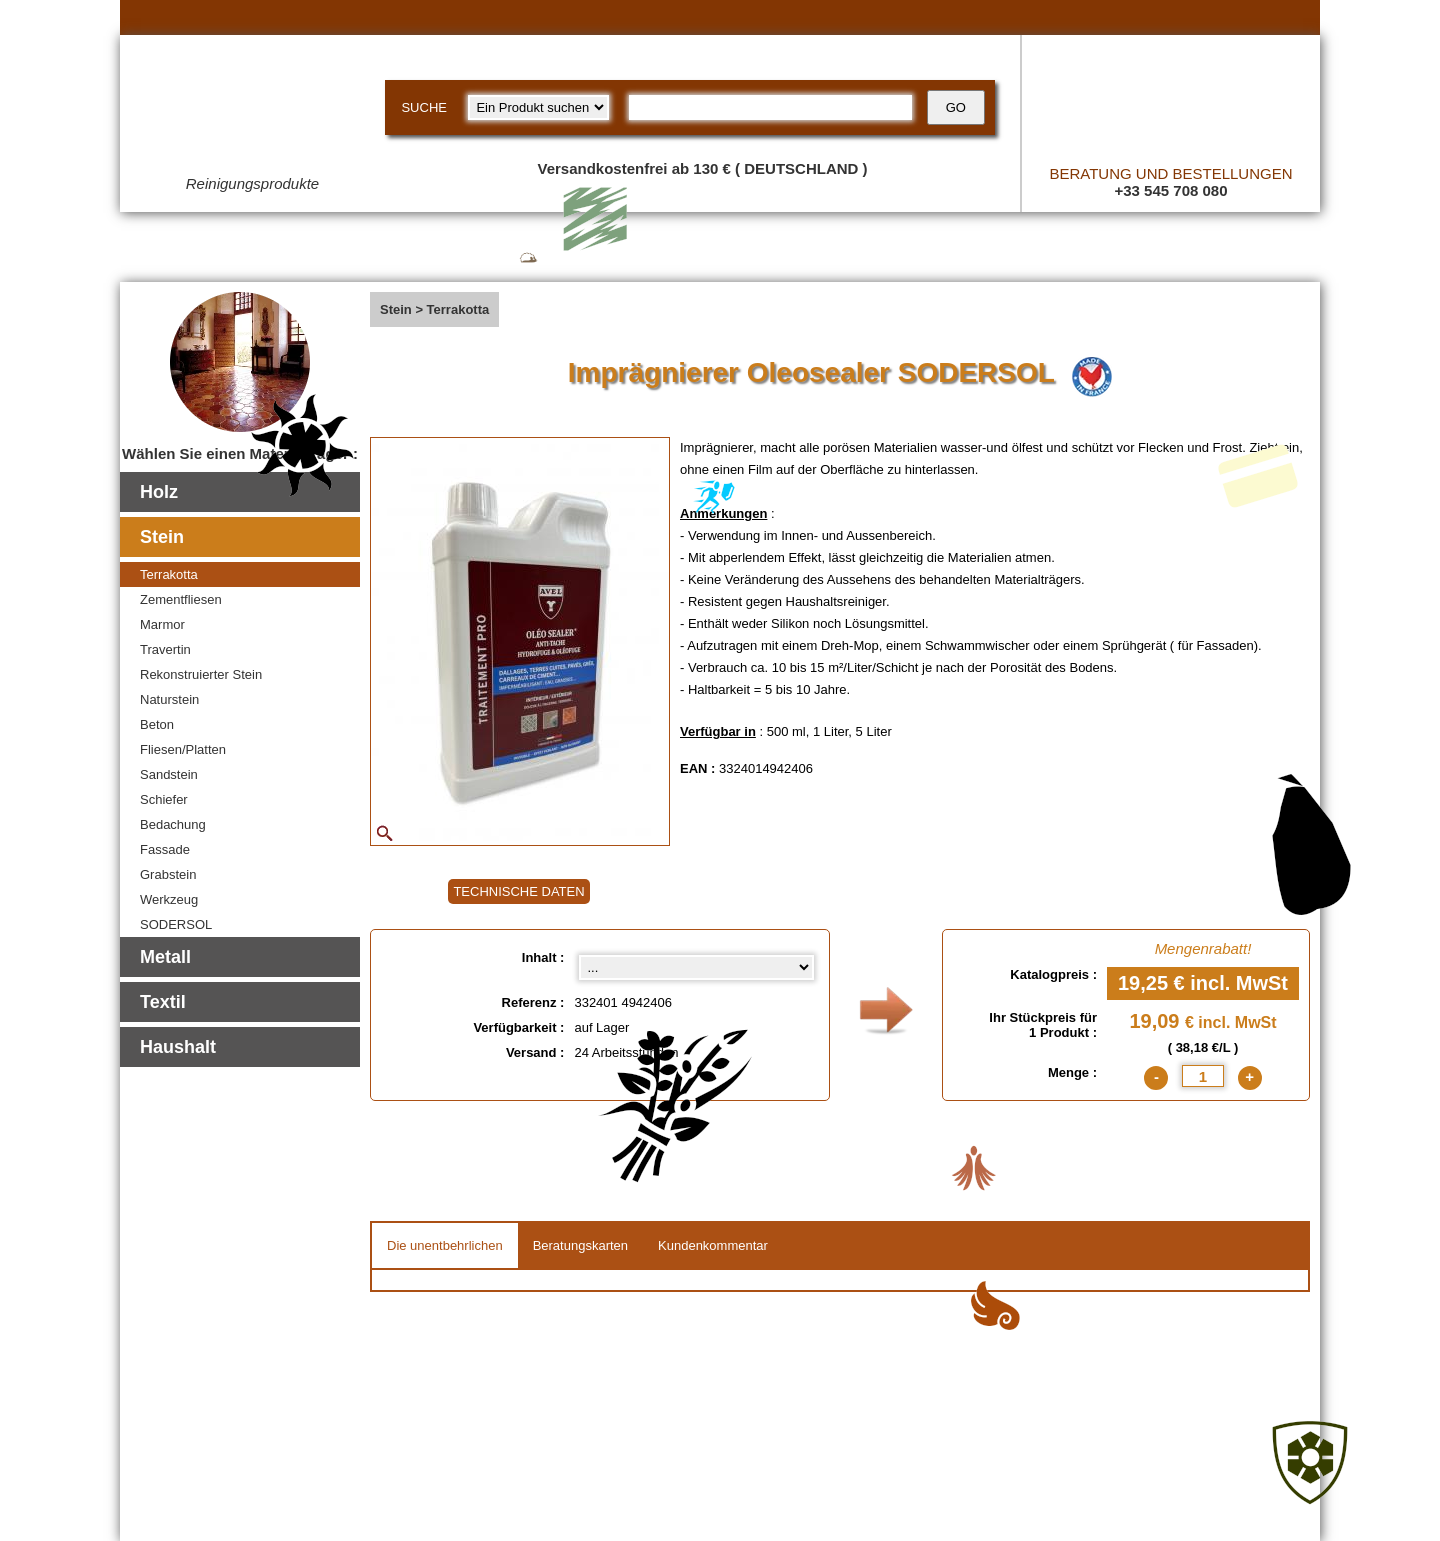 This screenshot has width=1440, height=1541. I want to click on indicates wind or air element in gameplay, so click(995, 1305).